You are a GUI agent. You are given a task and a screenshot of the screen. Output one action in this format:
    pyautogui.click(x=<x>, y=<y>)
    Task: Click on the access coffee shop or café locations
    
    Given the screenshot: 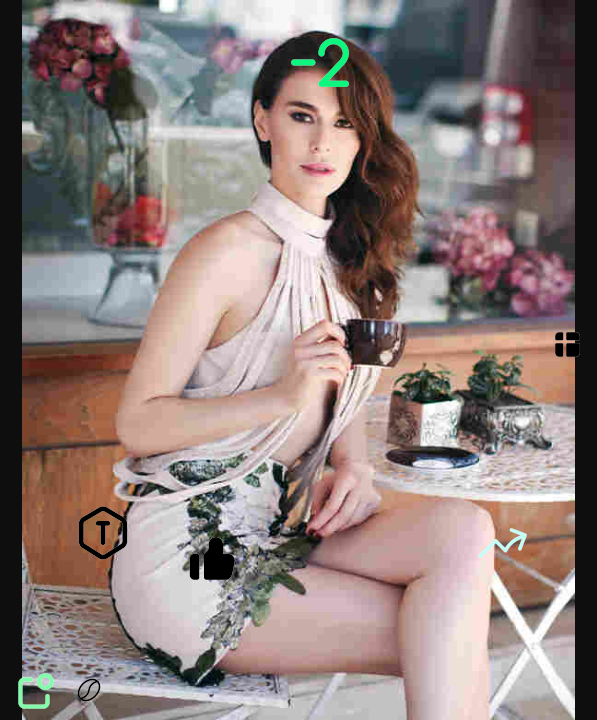 What is the action you would take?
    pyautogui.click(x=89, y=690)
    